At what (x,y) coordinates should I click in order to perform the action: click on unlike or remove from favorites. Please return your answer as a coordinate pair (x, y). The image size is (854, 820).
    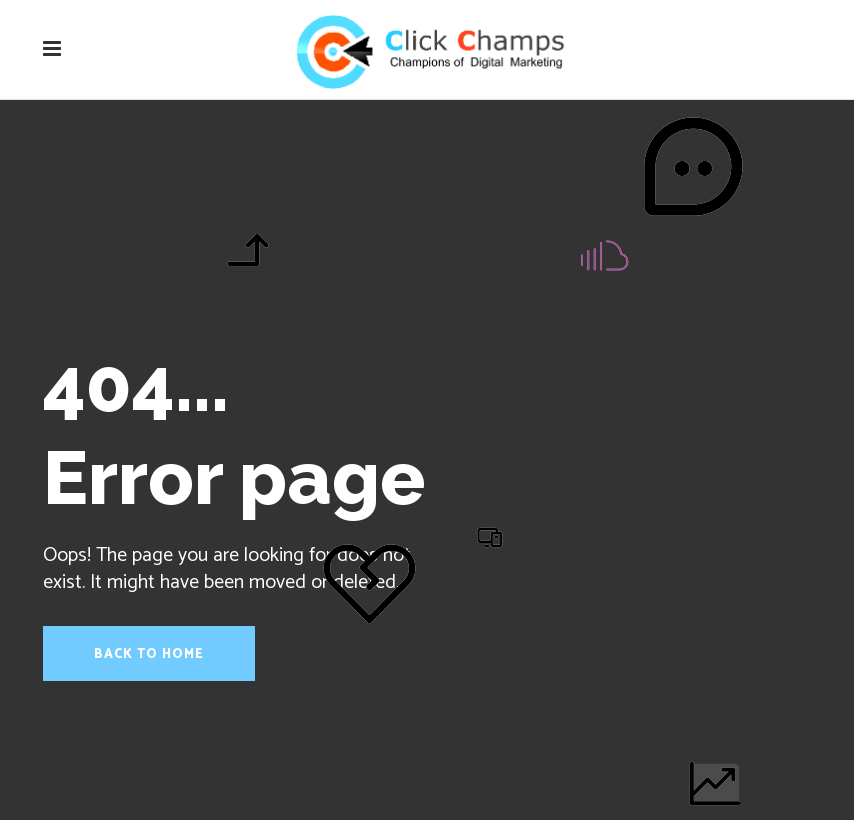
    Looking at the image, I should click on (369, 580).